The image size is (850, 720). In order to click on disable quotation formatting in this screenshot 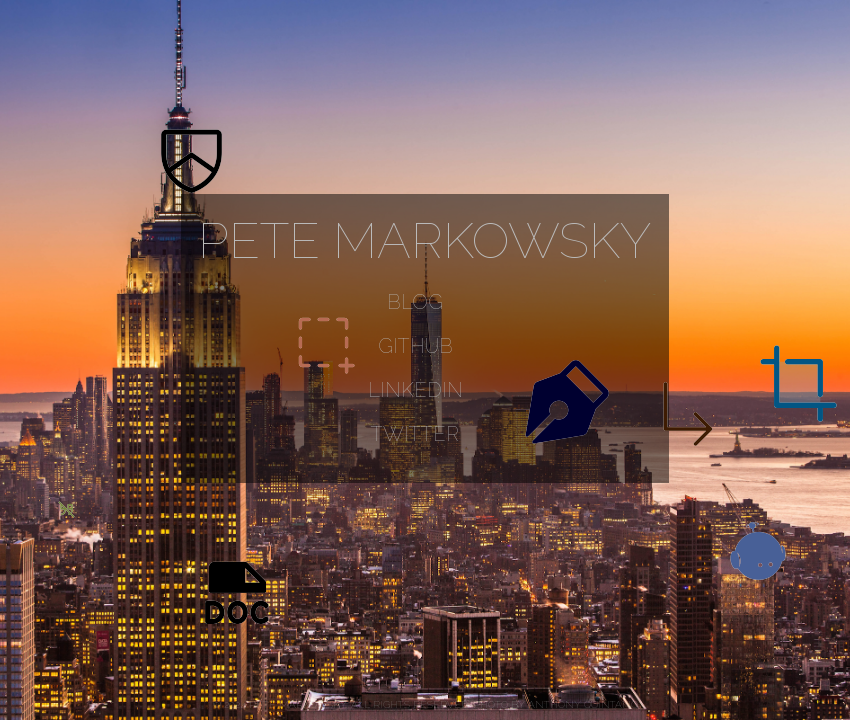, I will do `click(66, 509)`.